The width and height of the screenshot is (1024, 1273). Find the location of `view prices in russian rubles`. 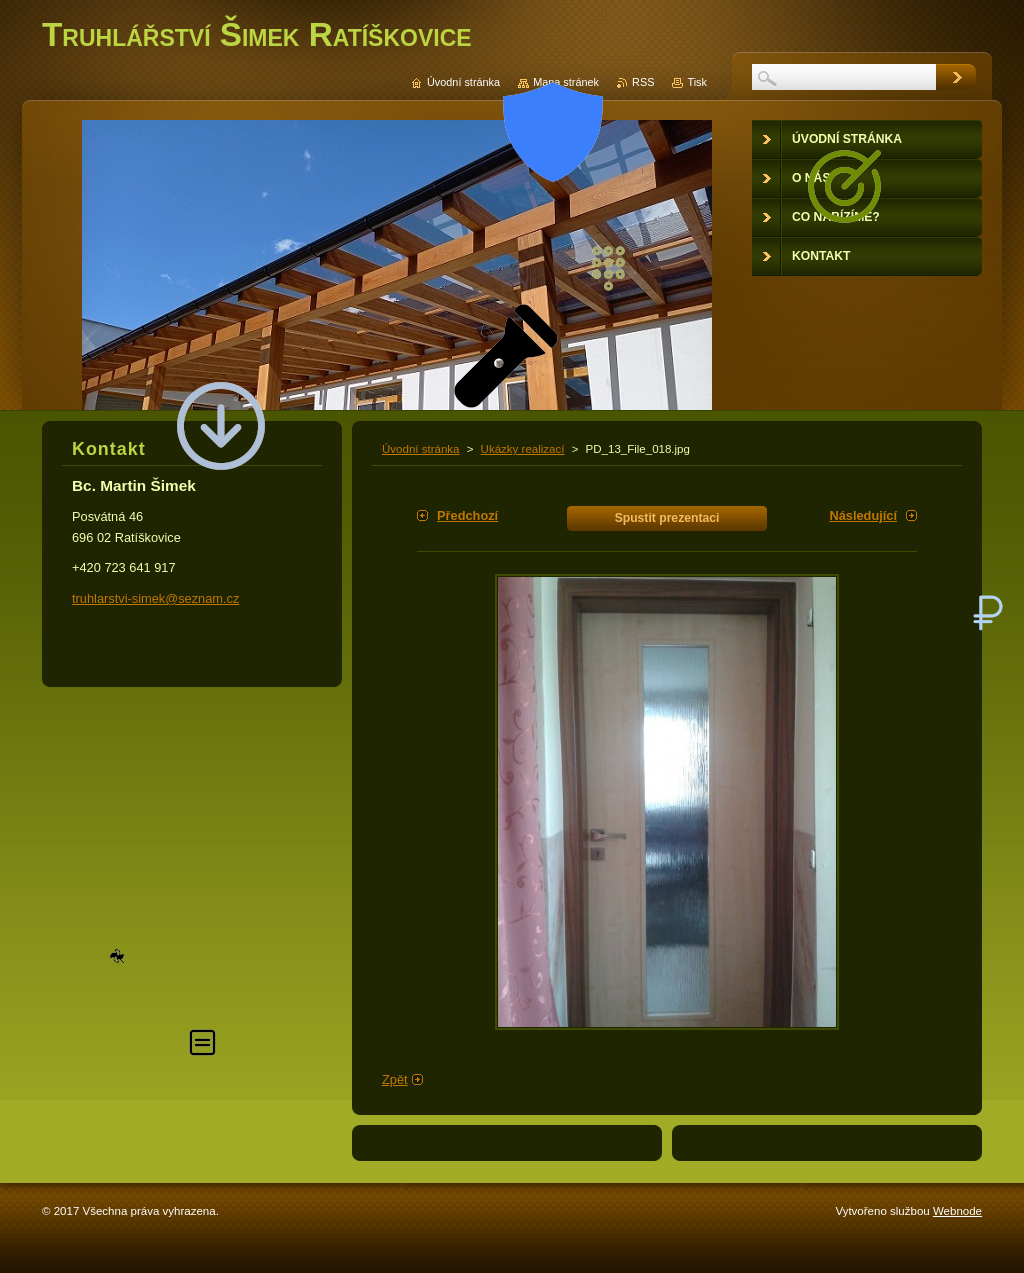

view prices in russian rubles is located at coordinates (988, 613).